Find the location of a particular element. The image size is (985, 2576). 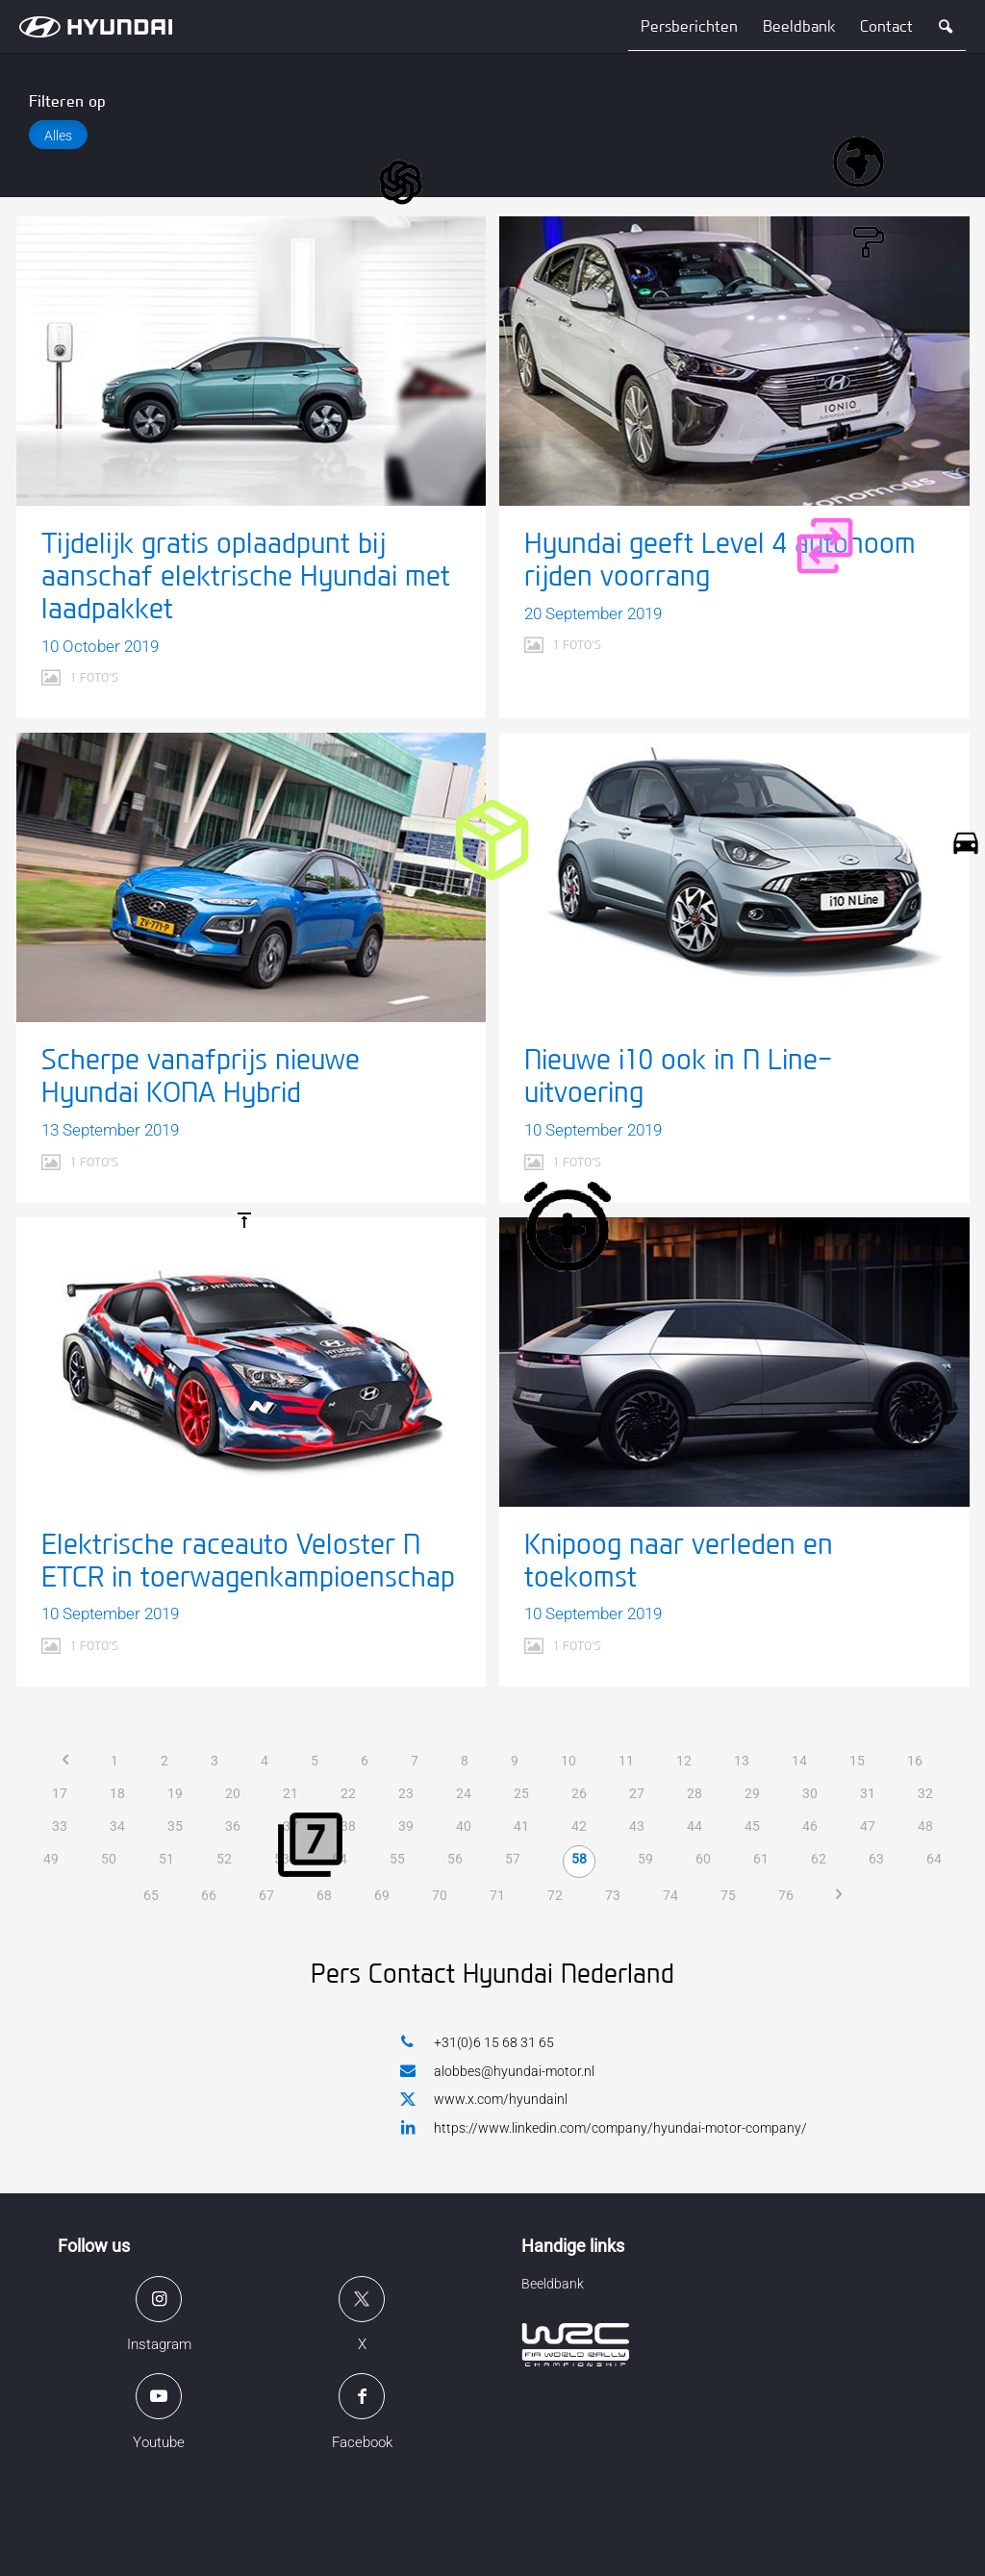

indicates item number 7 in a numbered list or gallery is located at coordinates (310, 1844).